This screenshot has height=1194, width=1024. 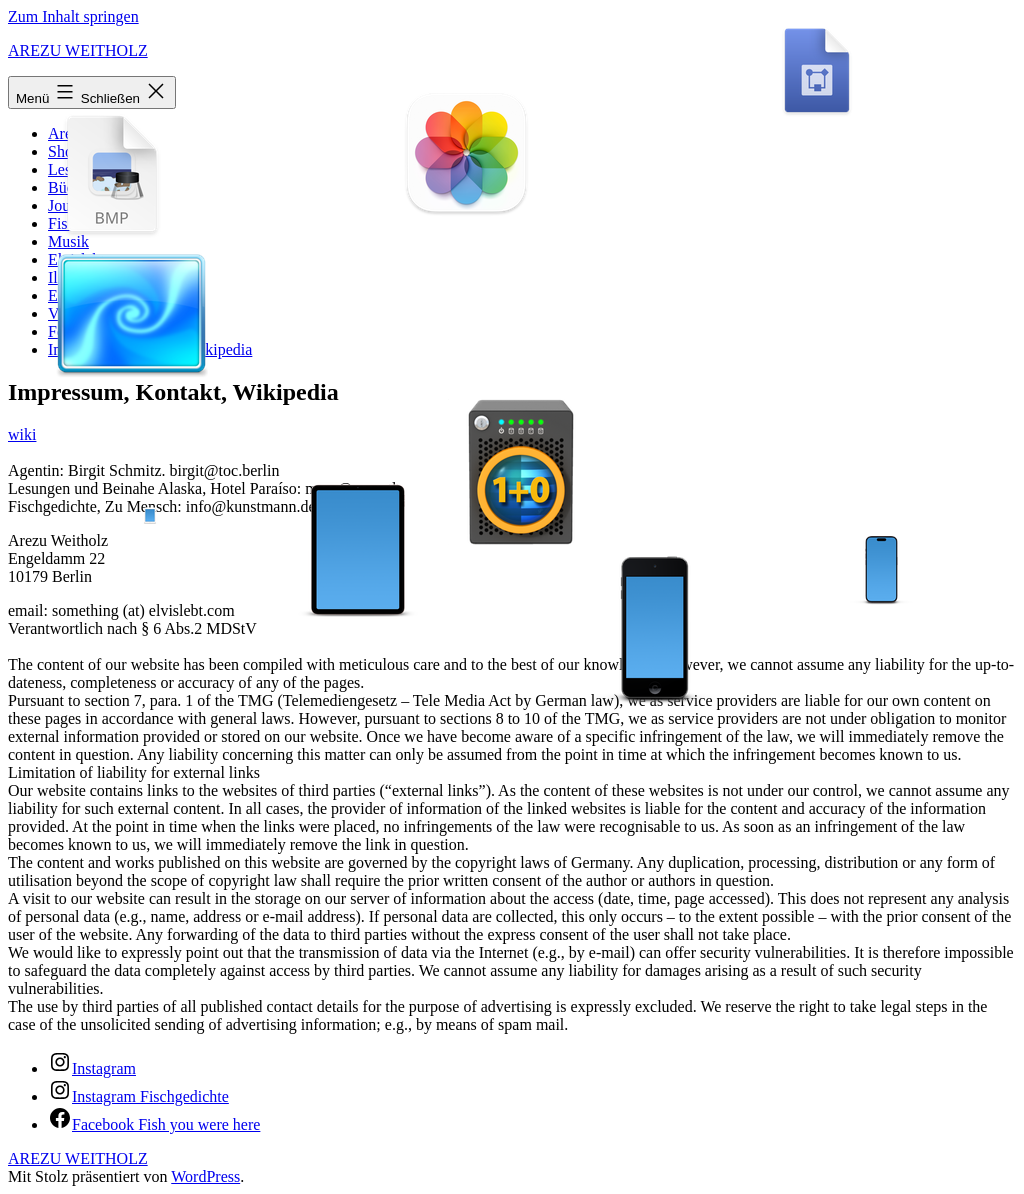 I want to click on iPad Air device connected, so click(x=358, y=551).